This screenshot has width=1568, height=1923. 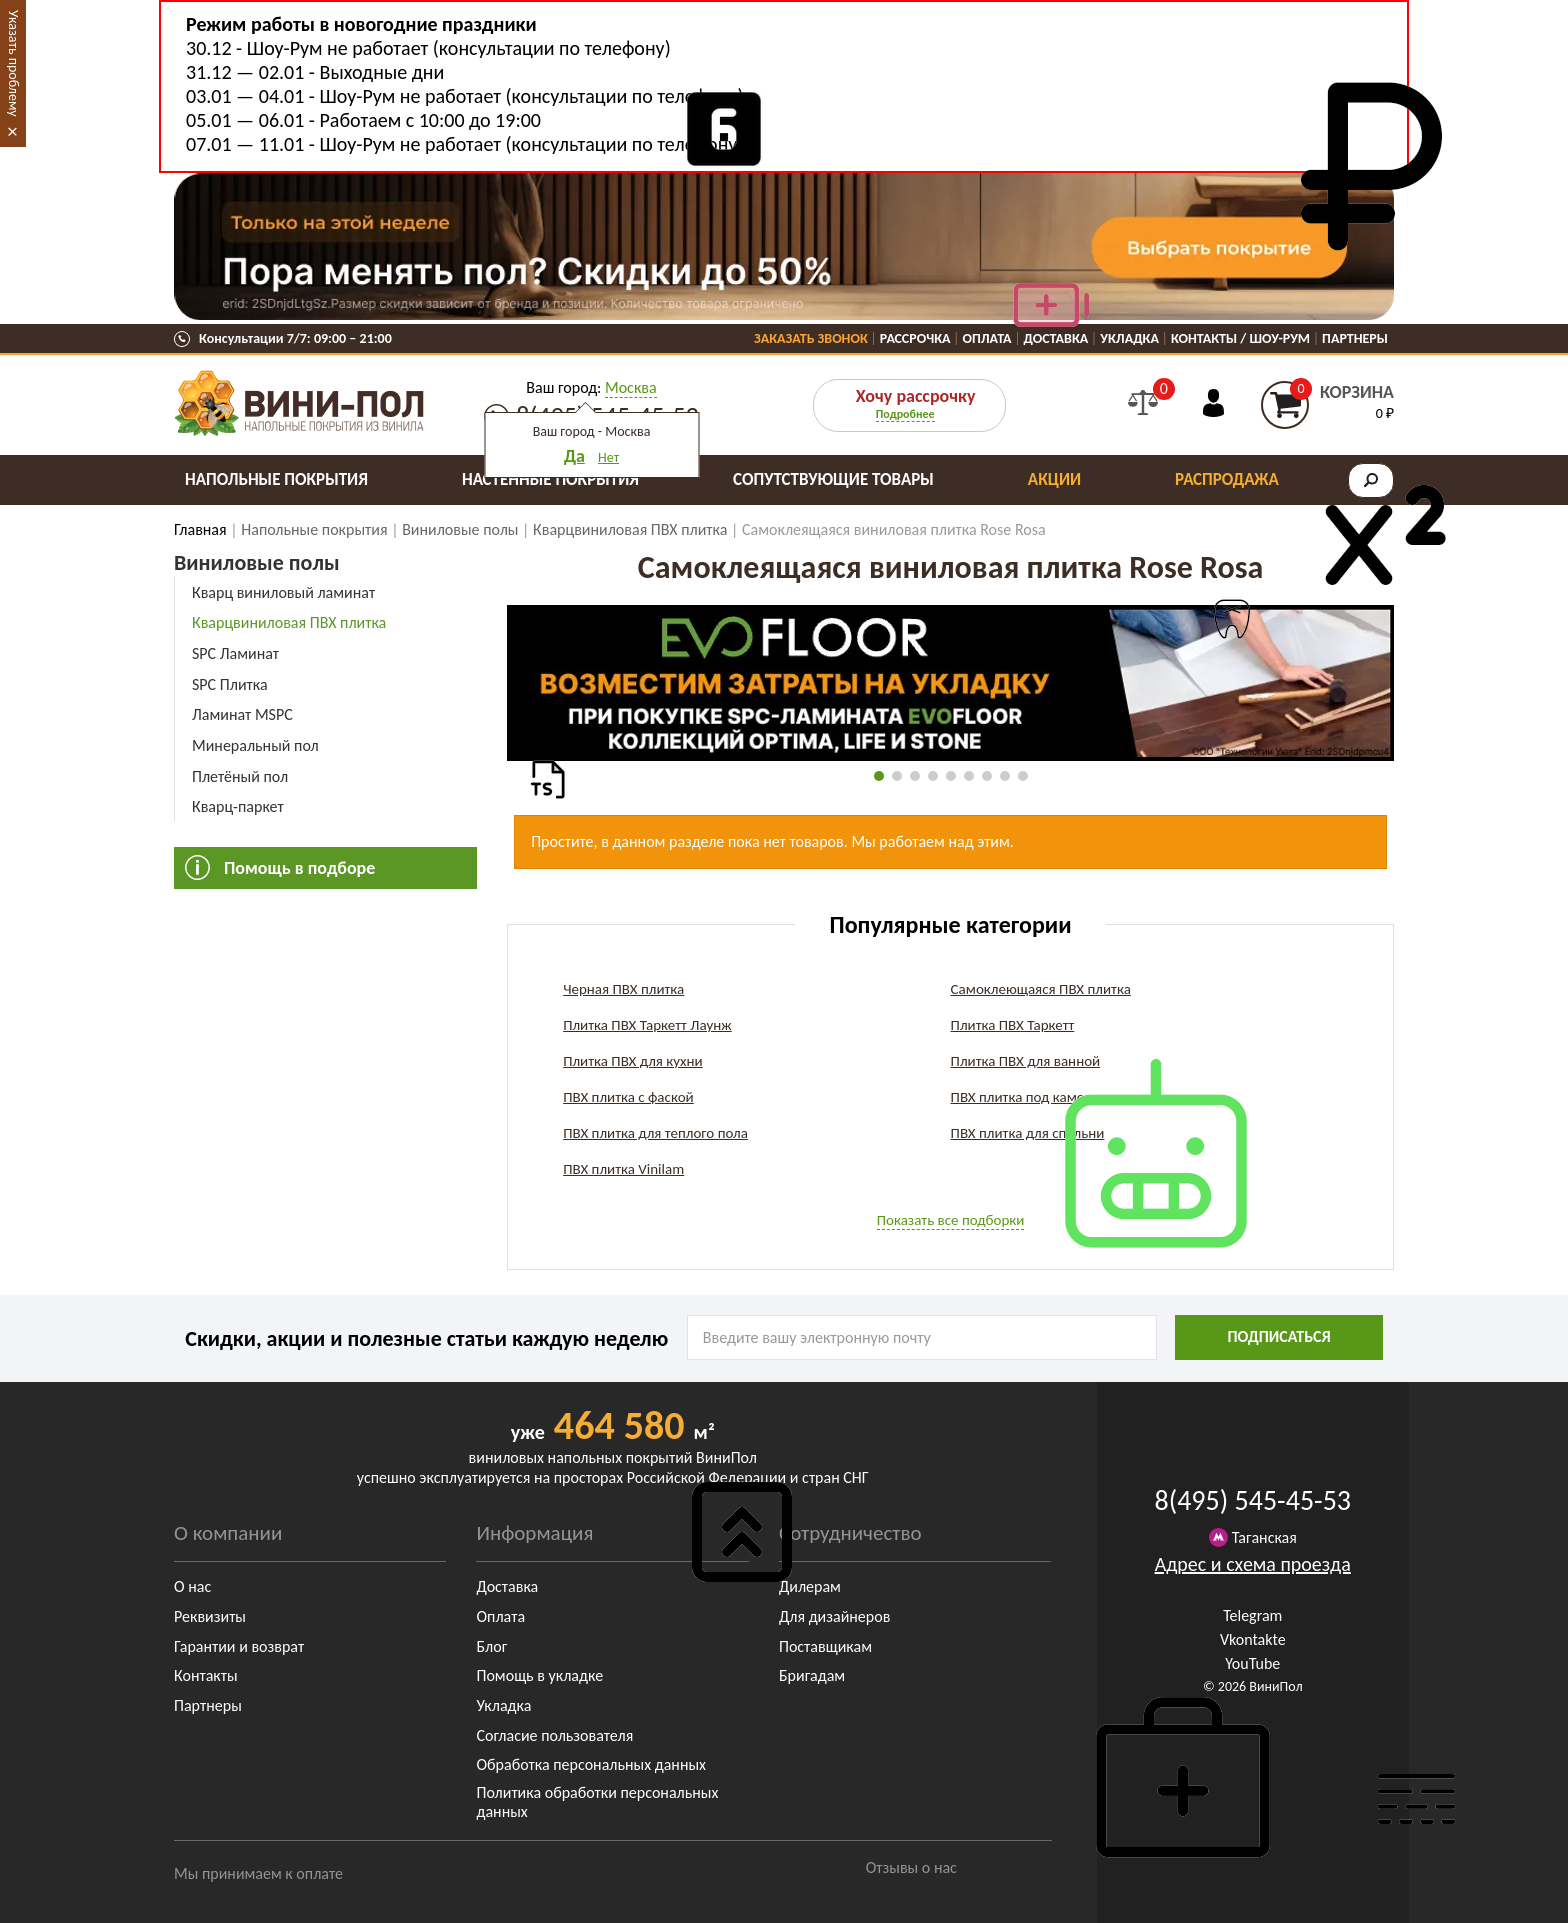 I want to click on access AI assistant or chatbot features, so click(x=1156, y=1164).